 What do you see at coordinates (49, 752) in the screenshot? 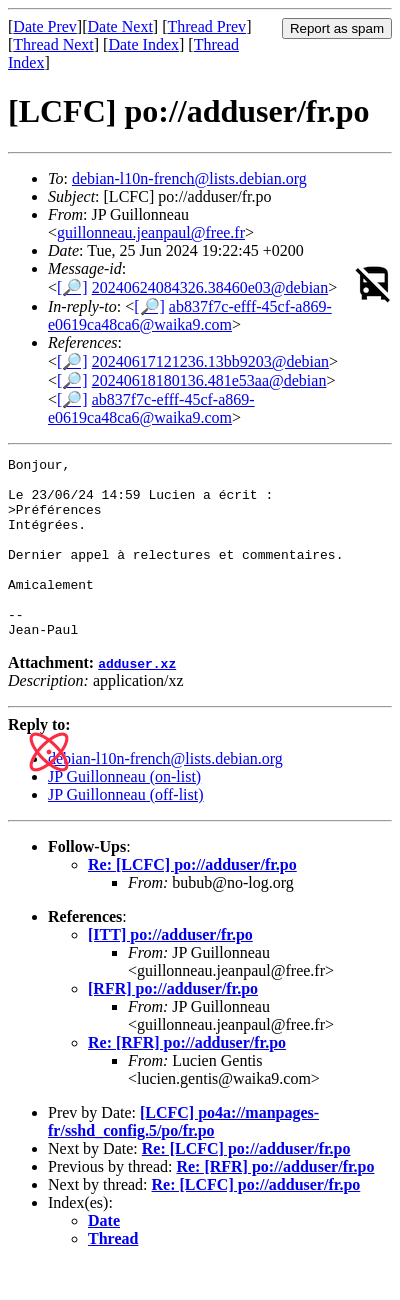
I see `access science or chemistry features` at bounding box center [49, 752].